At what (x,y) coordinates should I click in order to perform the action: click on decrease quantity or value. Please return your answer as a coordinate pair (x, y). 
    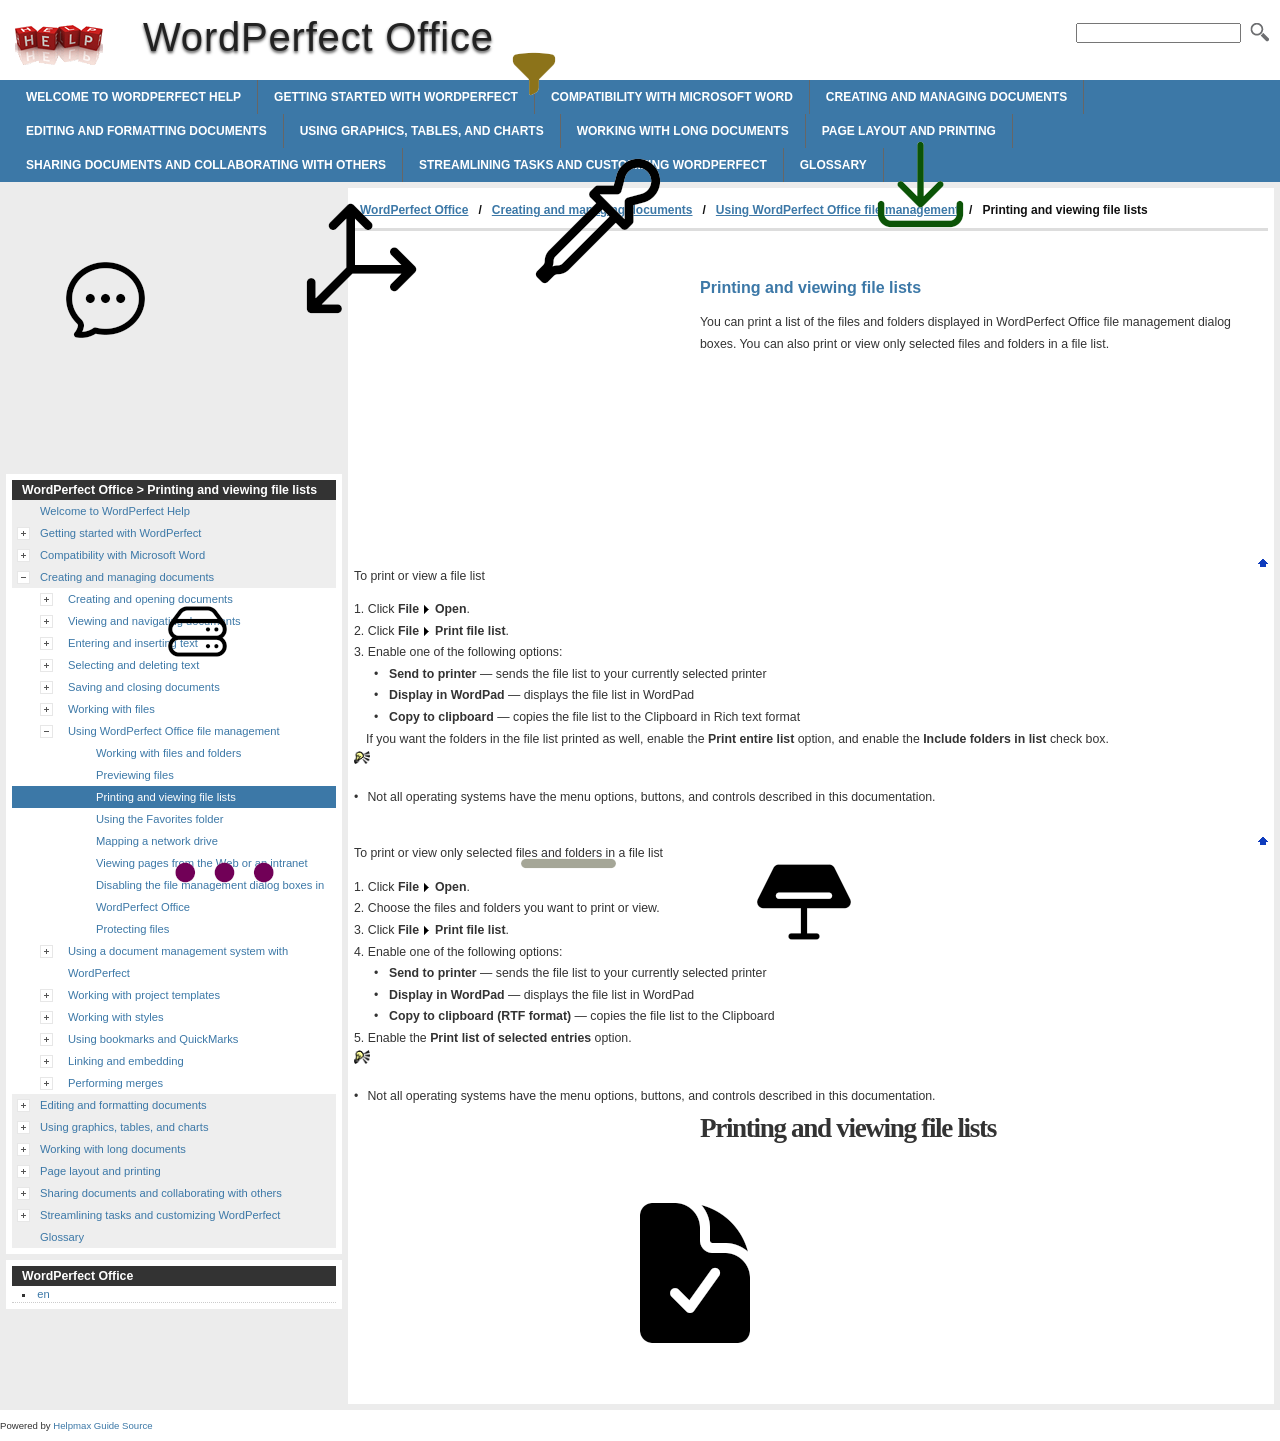
    Looking at the image, I should click on (568, 863).